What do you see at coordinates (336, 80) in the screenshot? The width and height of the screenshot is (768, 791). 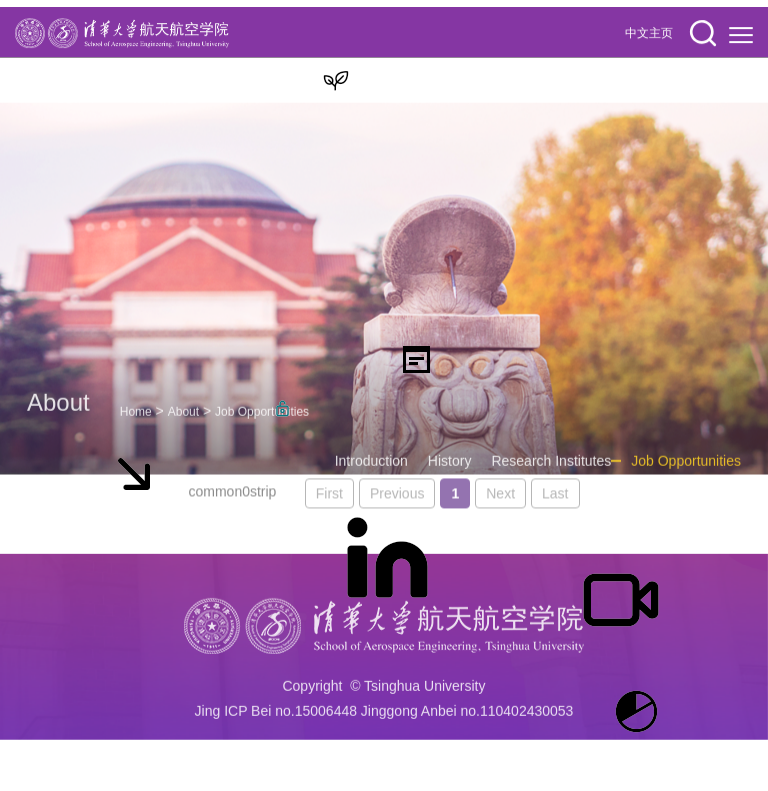 I see `view plant care or gardening features` at bounding box center [336, 80].